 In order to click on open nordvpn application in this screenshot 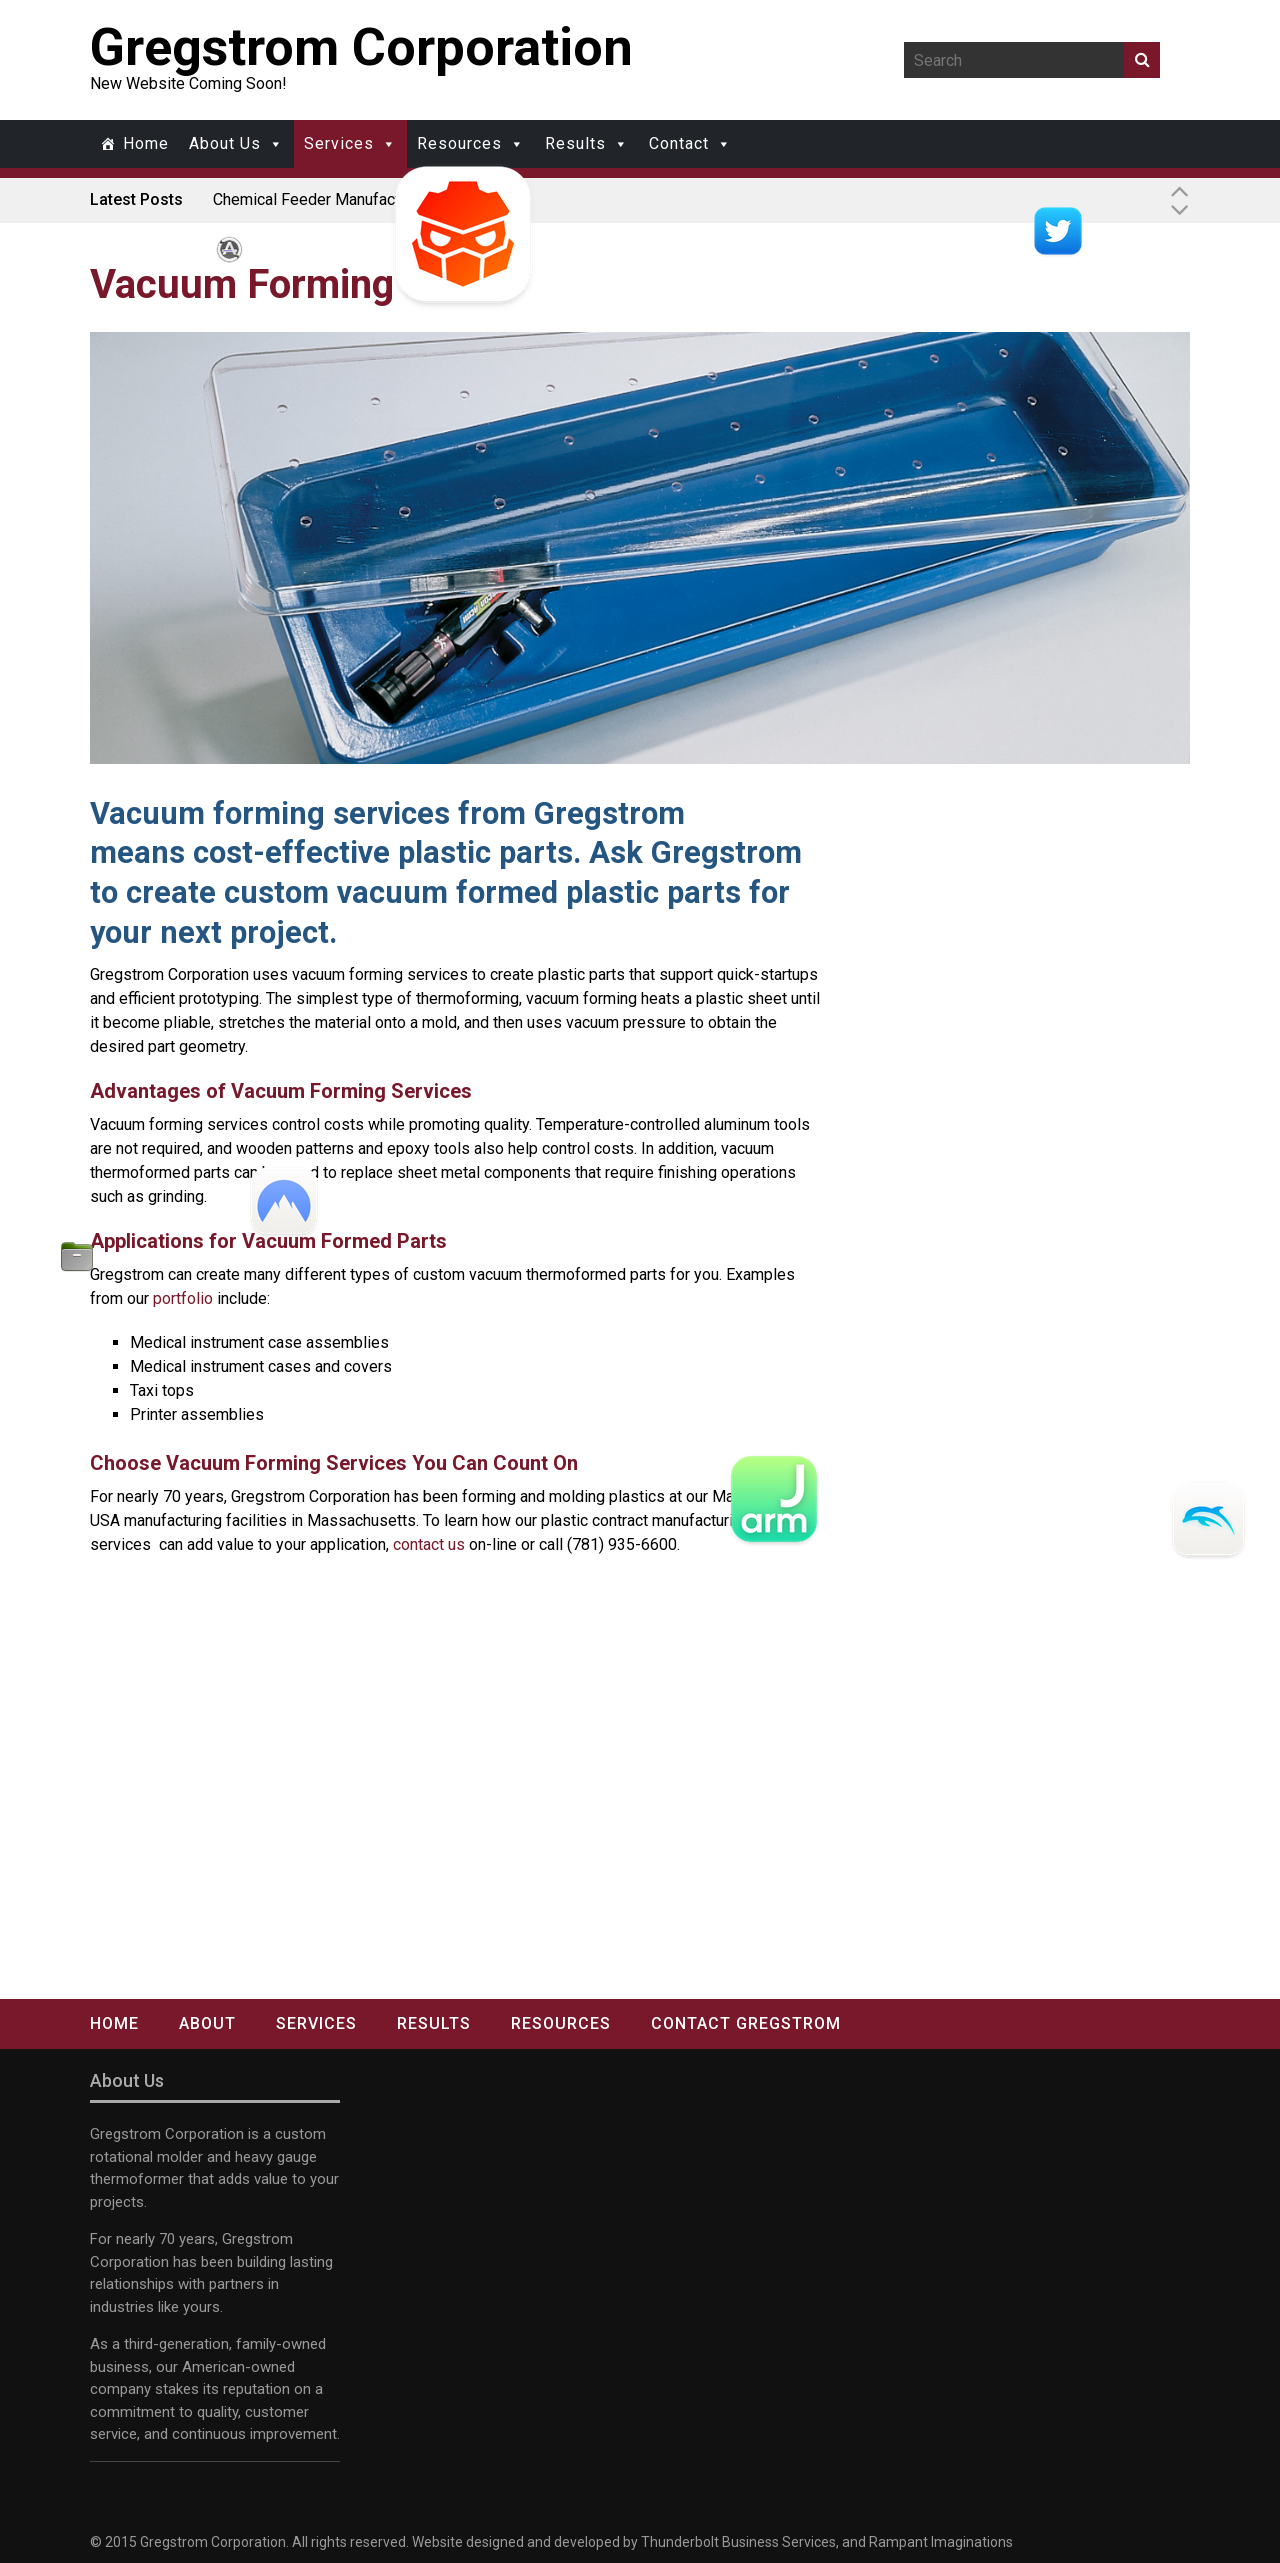, I will do `click(284, 1201)`.